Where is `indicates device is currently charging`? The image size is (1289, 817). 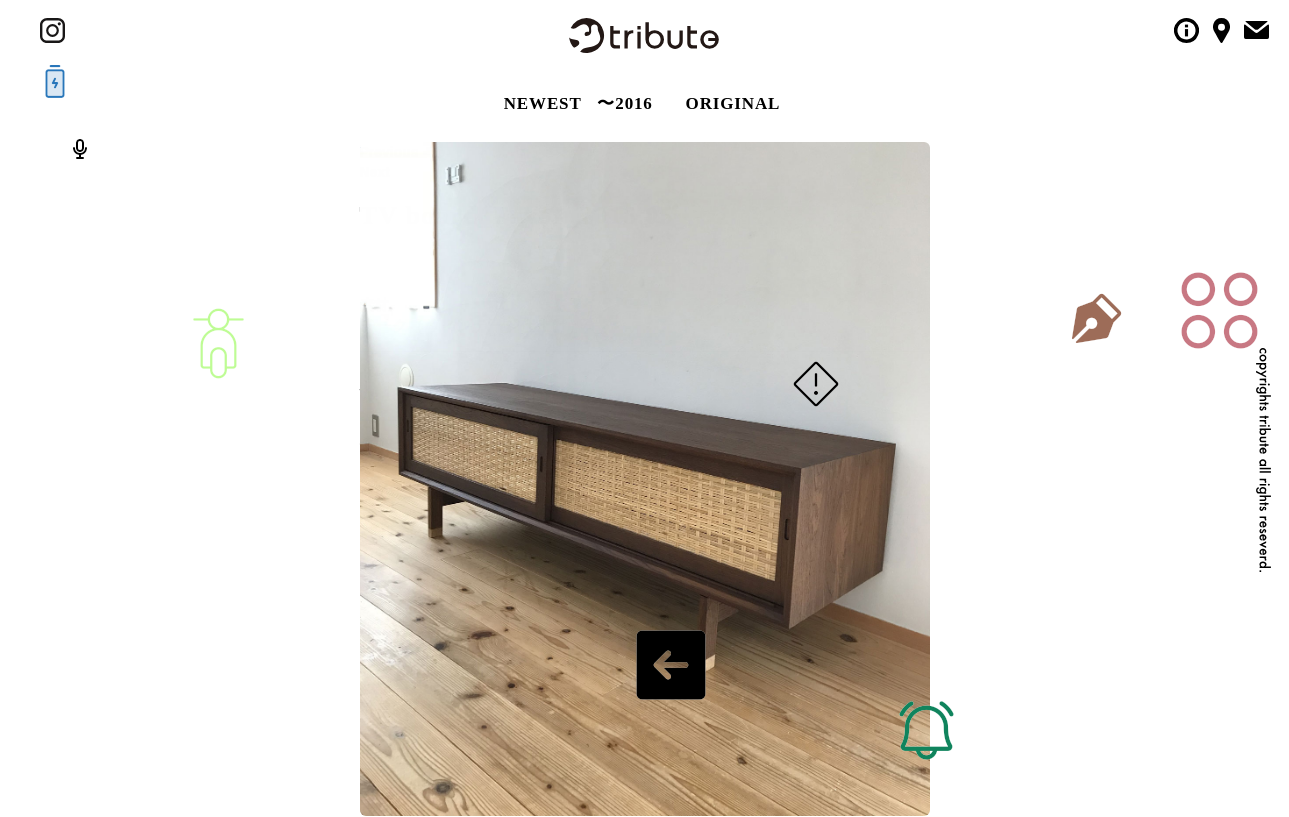 indicates device is currently charging is located at coordinates (55, 82).